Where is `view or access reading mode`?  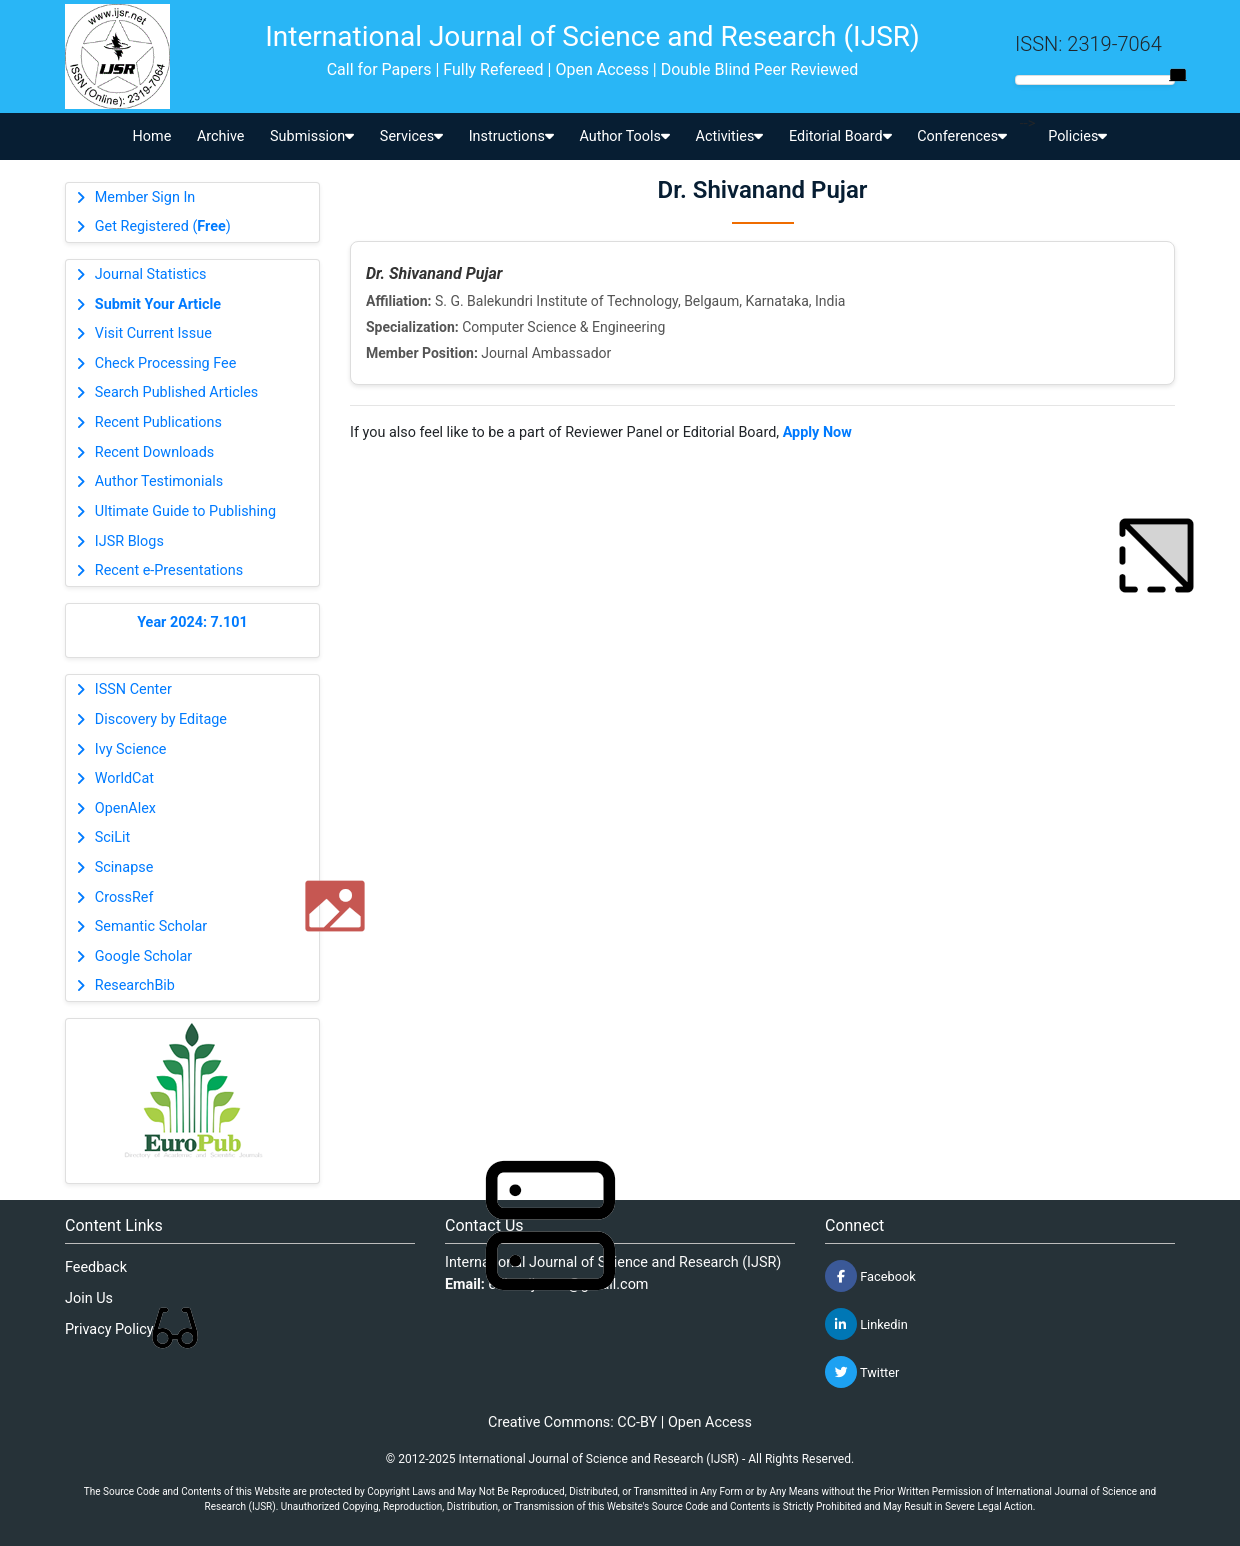
view or access reading mode is located at coordinates (175, 1328).